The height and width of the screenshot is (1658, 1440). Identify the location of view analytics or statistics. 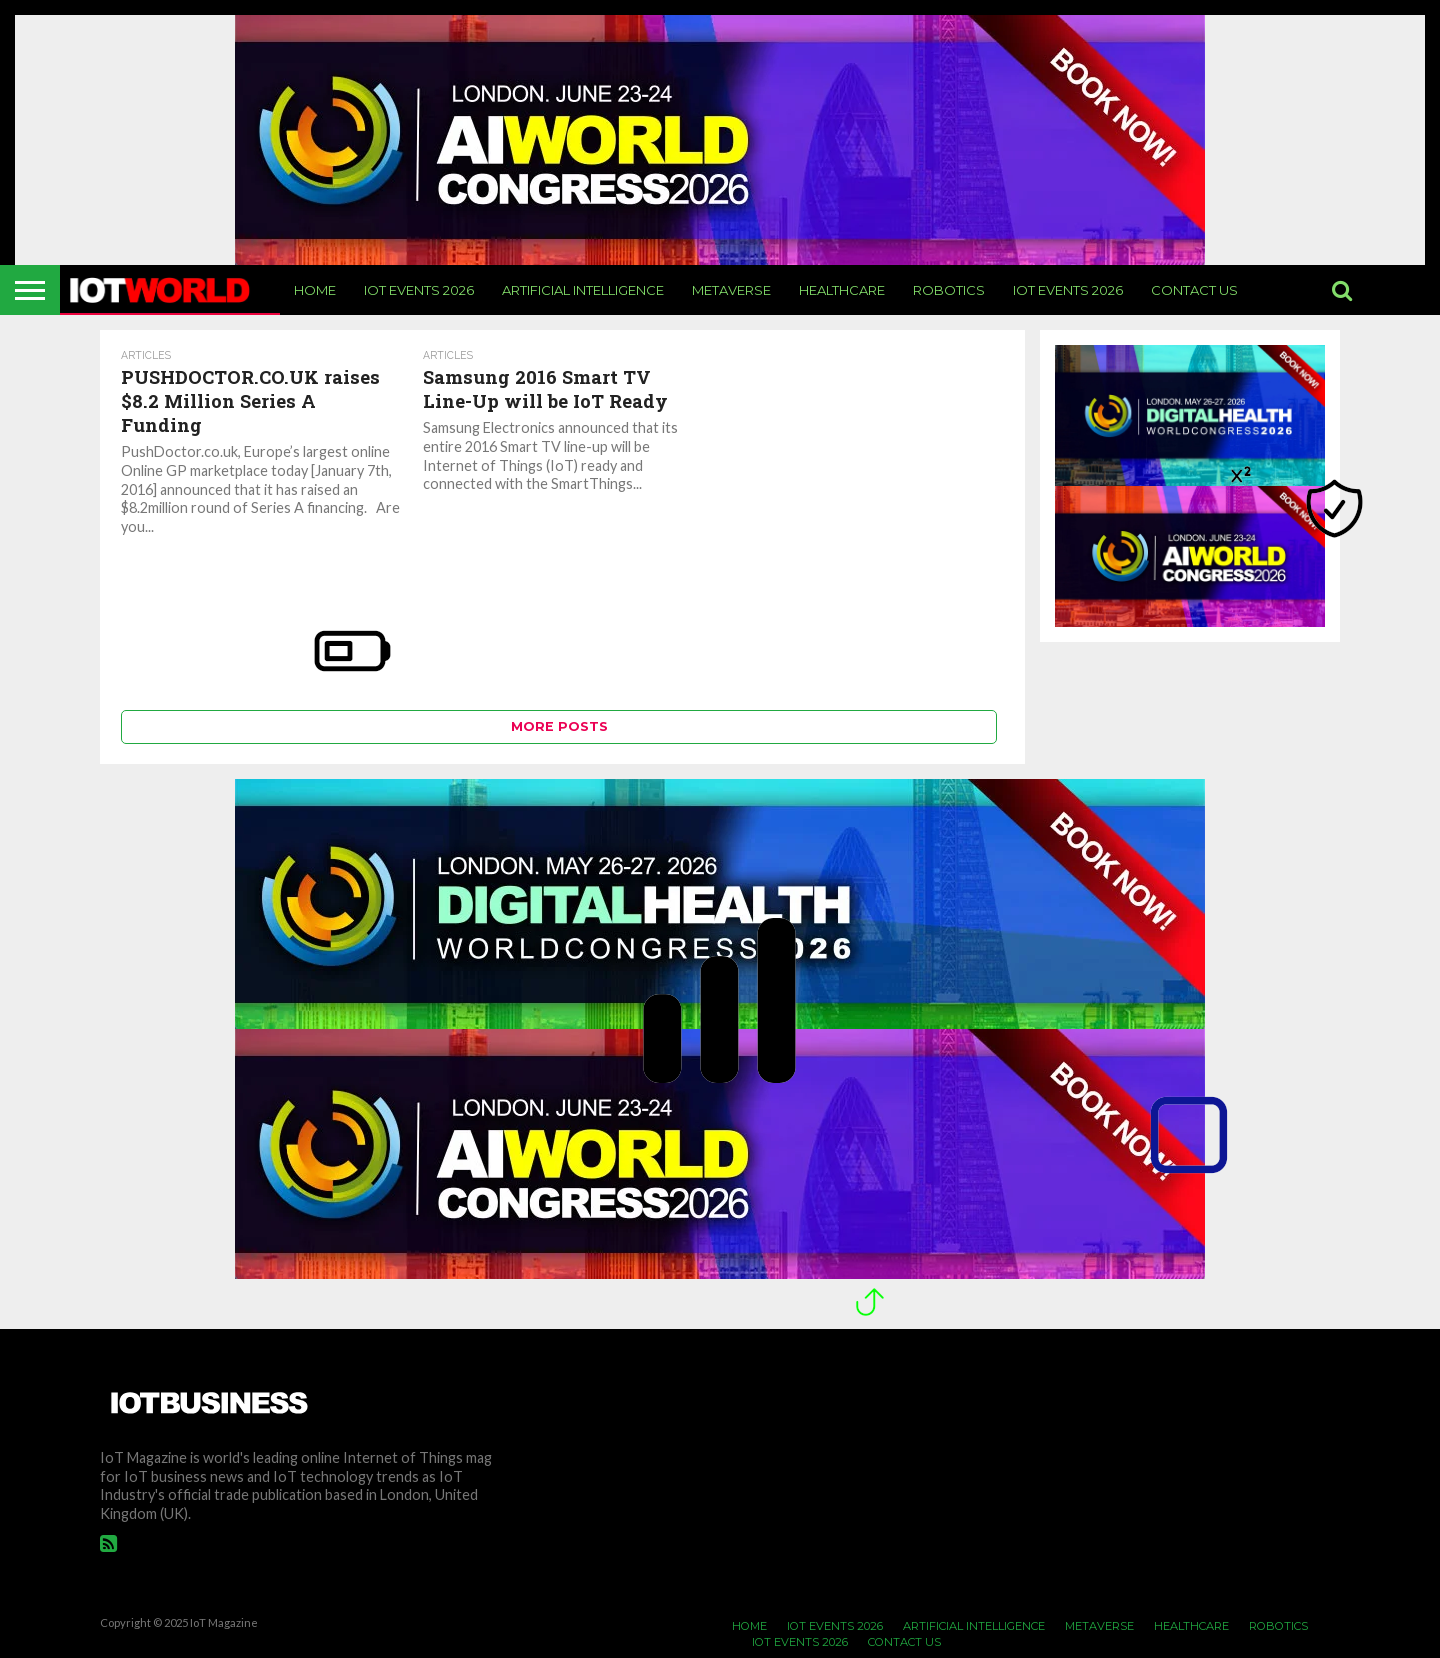
(719, 1000).